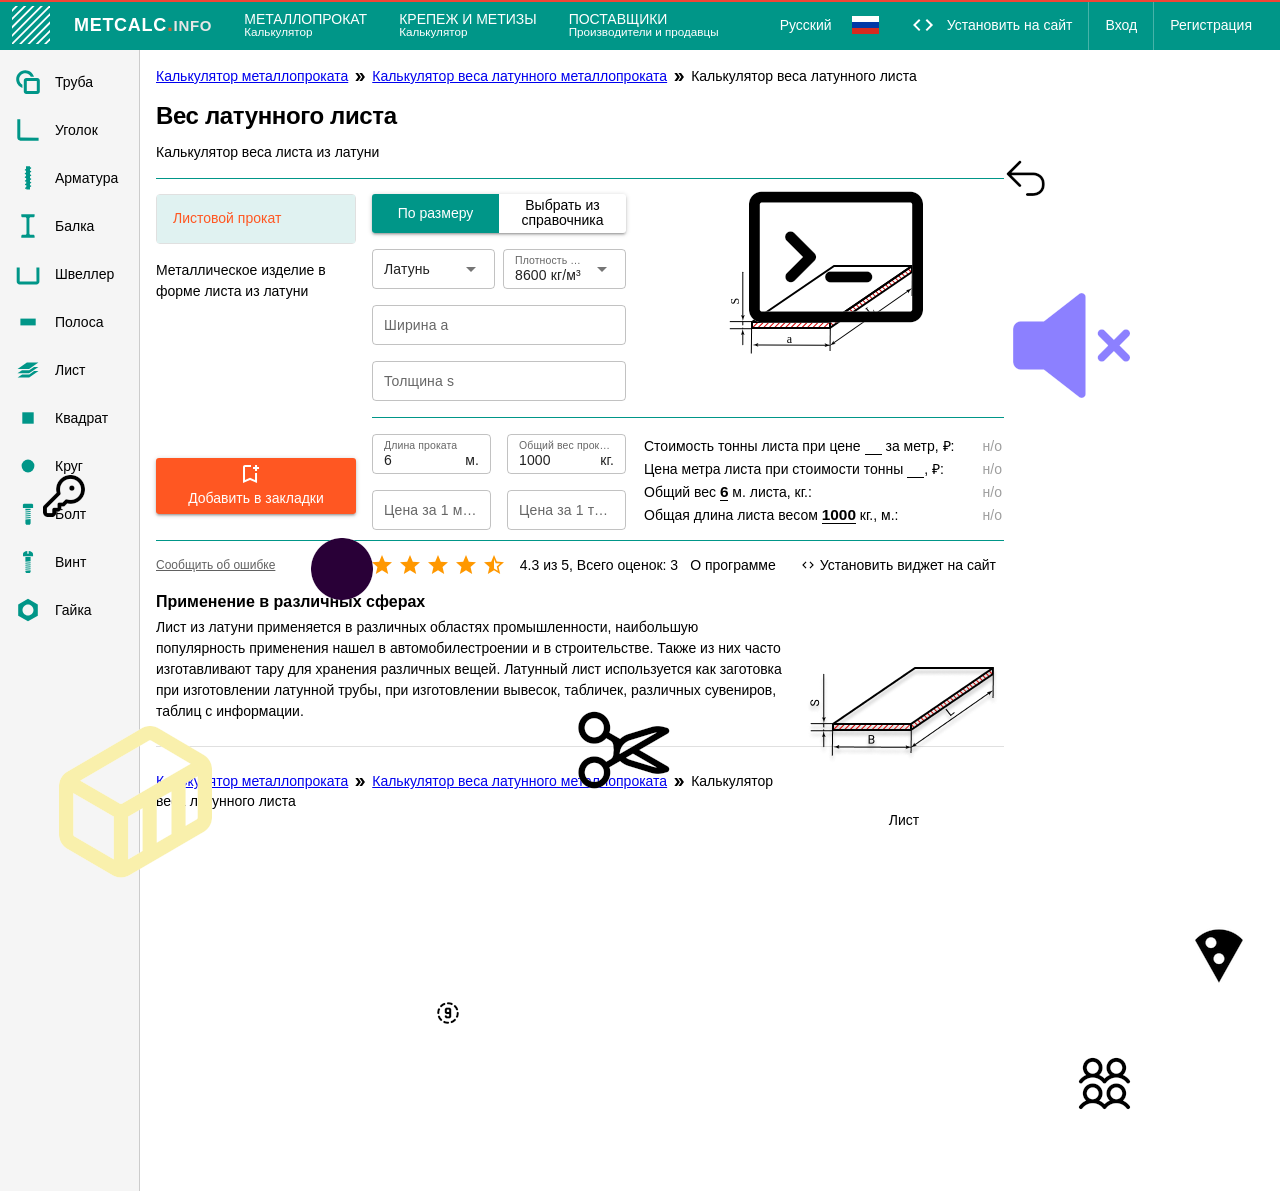 The image size is (1280, 1191). What do you see at coordinates (448, 1013) in the screenshot?
I see `indicates 9 items remaining or pending` at bounding box center [448, 1013].